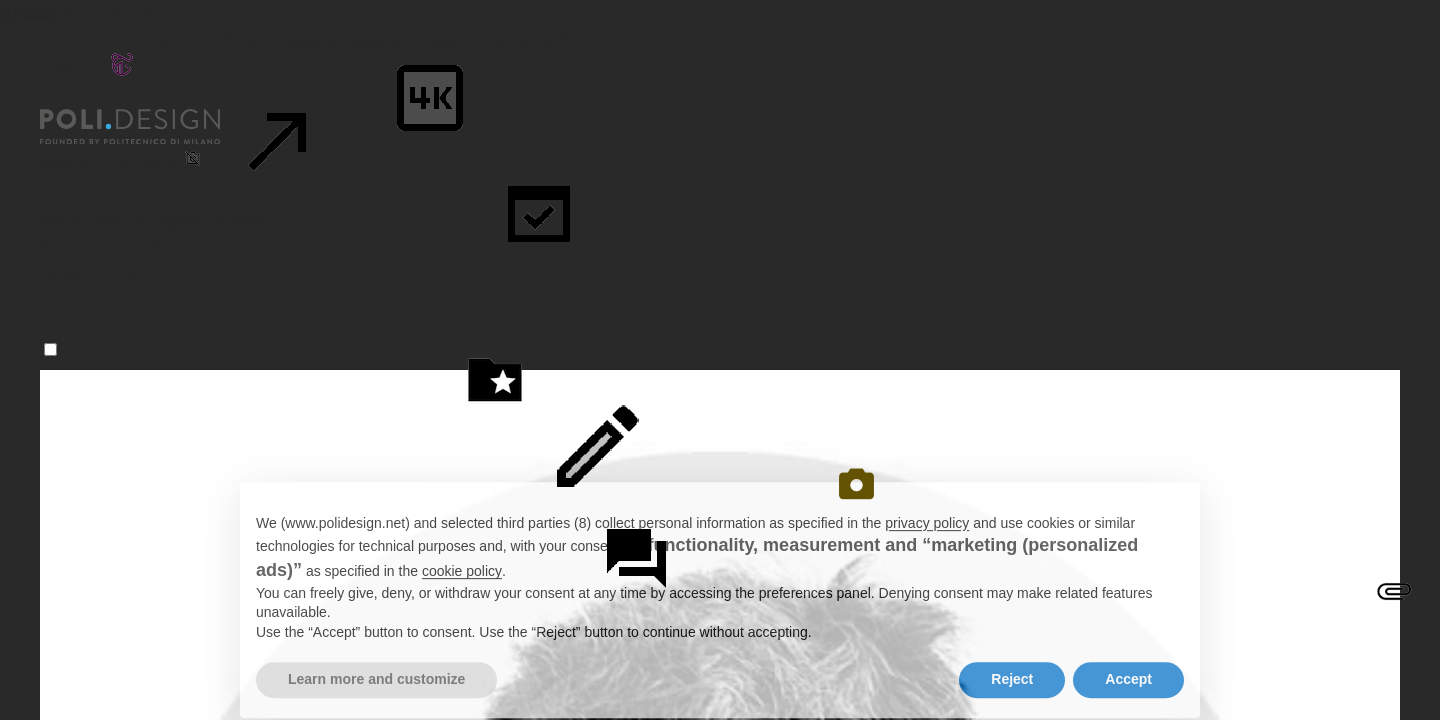  Describe the element at coordinates (539, 214) in the screenshot. I see `indicates a verified domain or website` at that location.